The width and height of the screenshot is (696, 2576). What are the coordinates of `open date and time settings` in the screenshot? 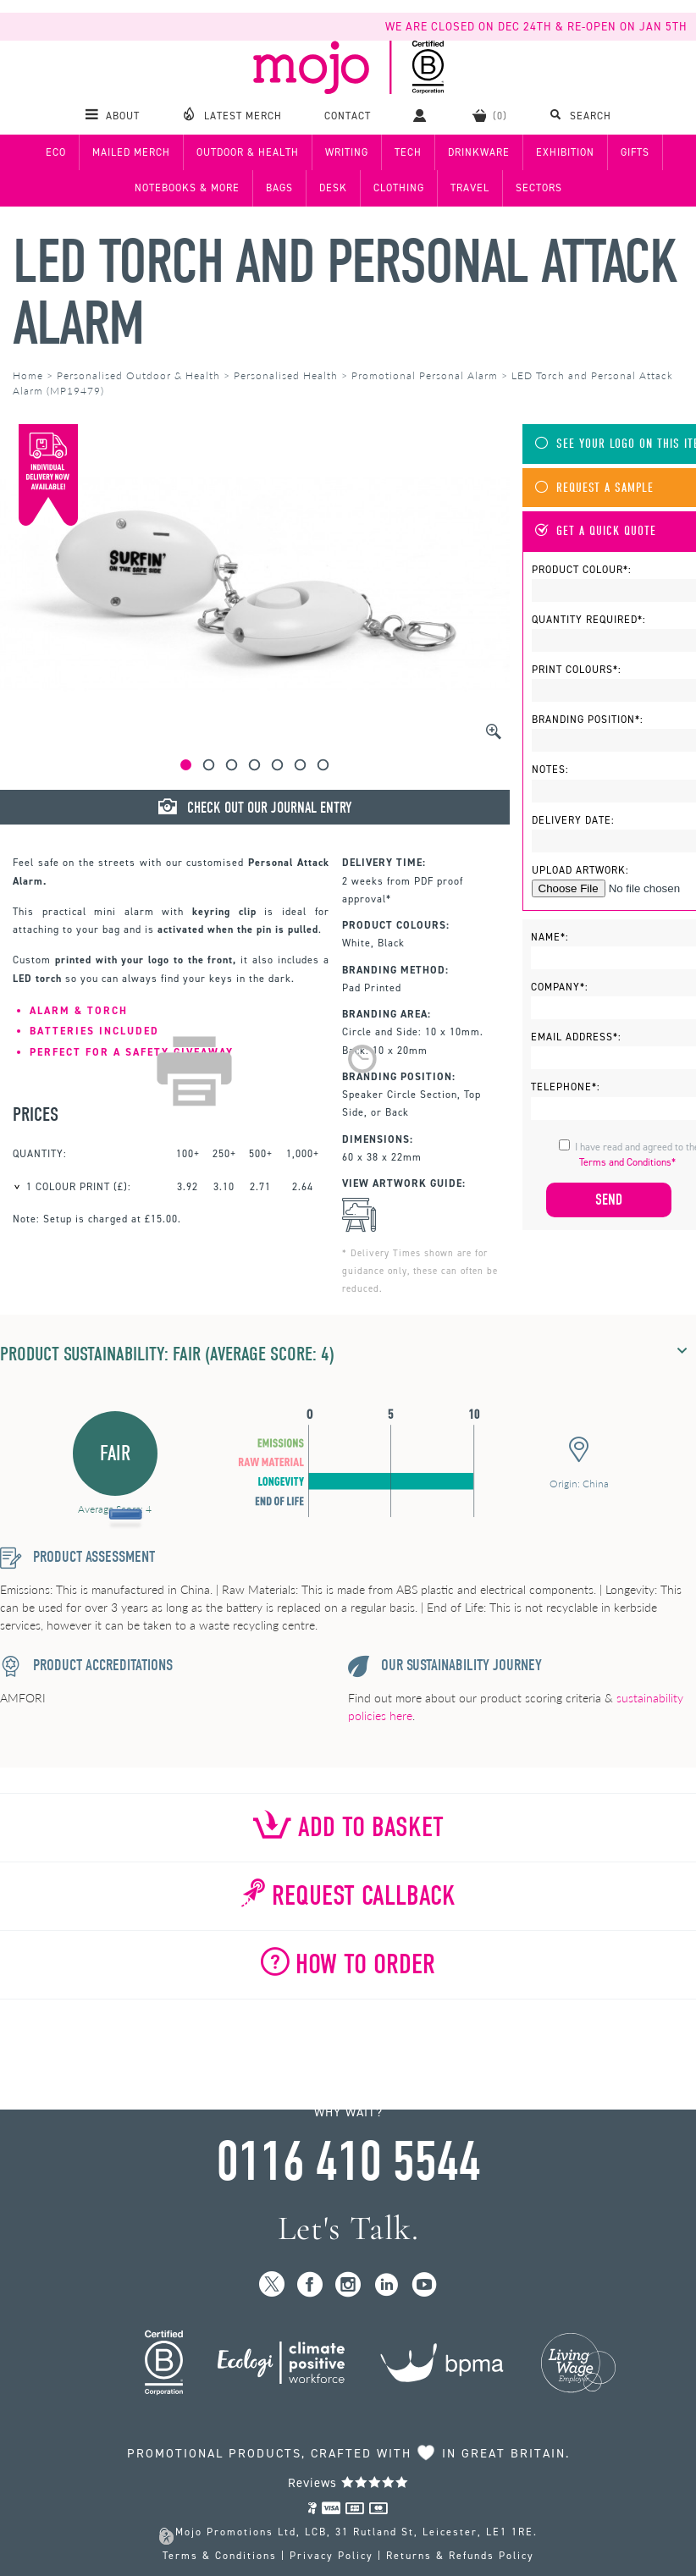 It's located at (363, 1060).